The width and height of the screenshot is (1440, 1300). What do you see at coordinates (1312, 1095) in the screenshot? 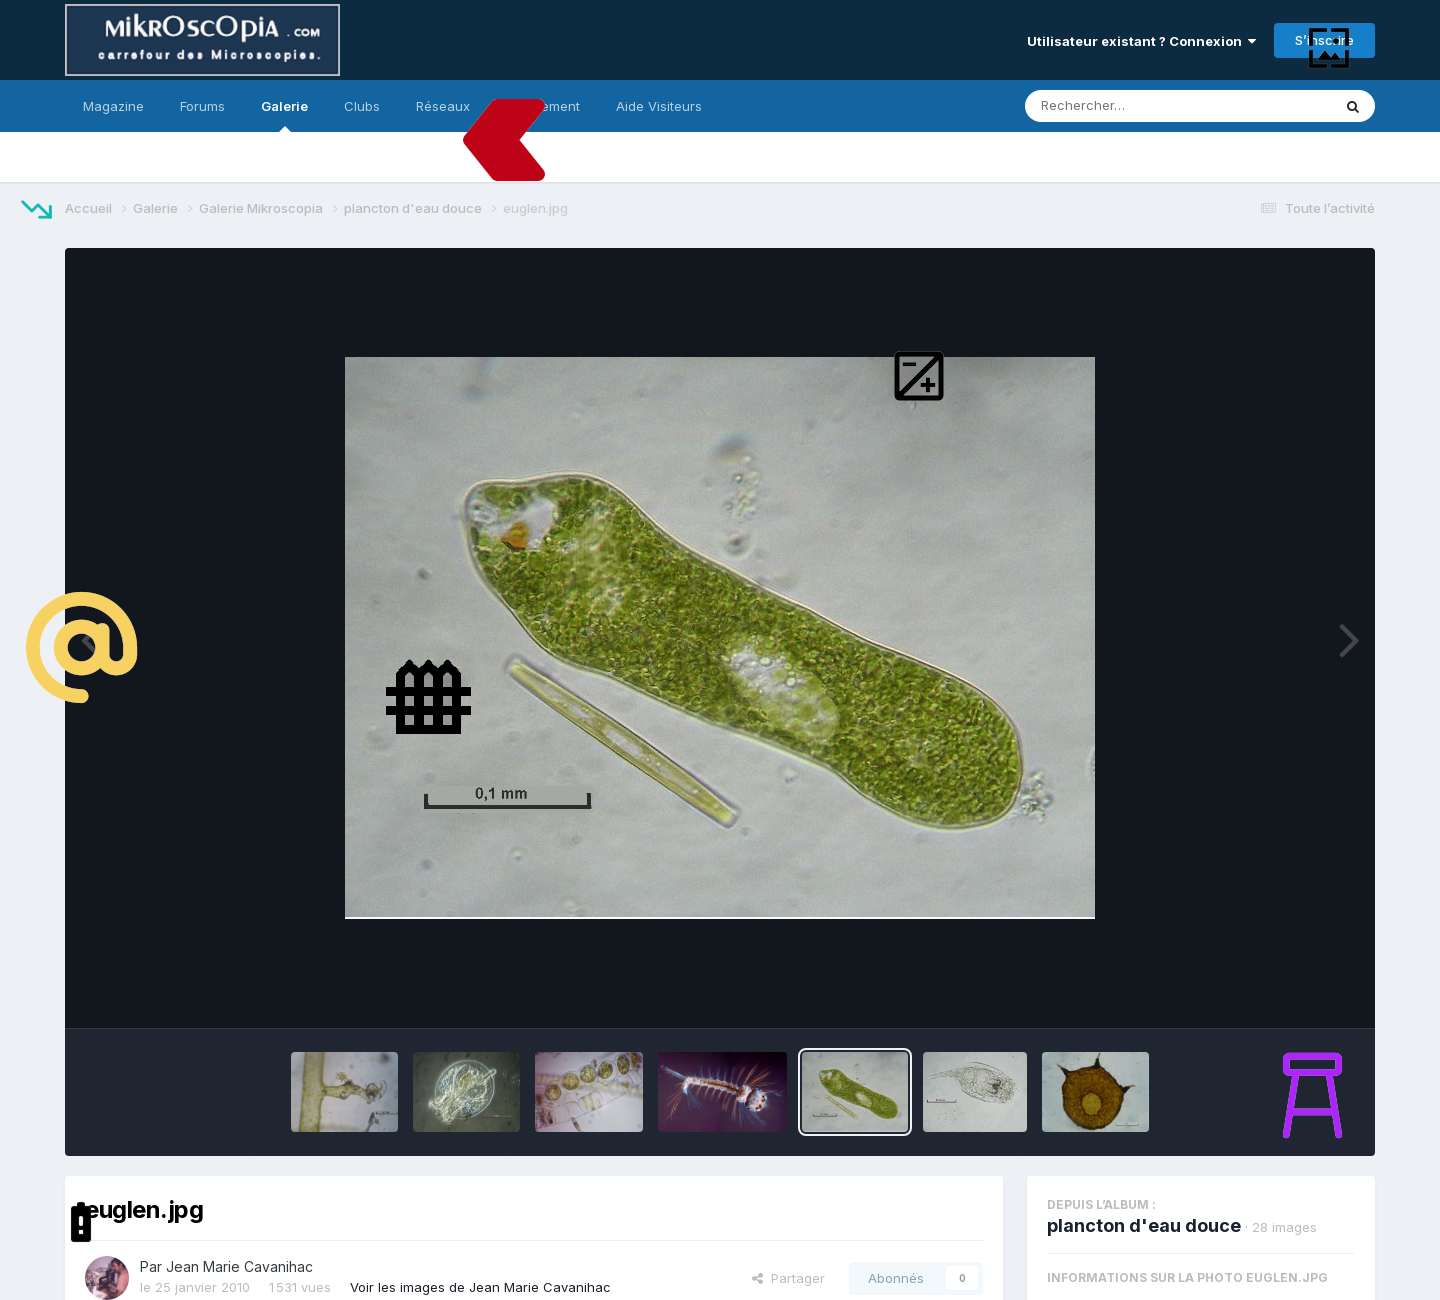
I see `browse furniture or seating options` at bounding box center [1312, 1095].